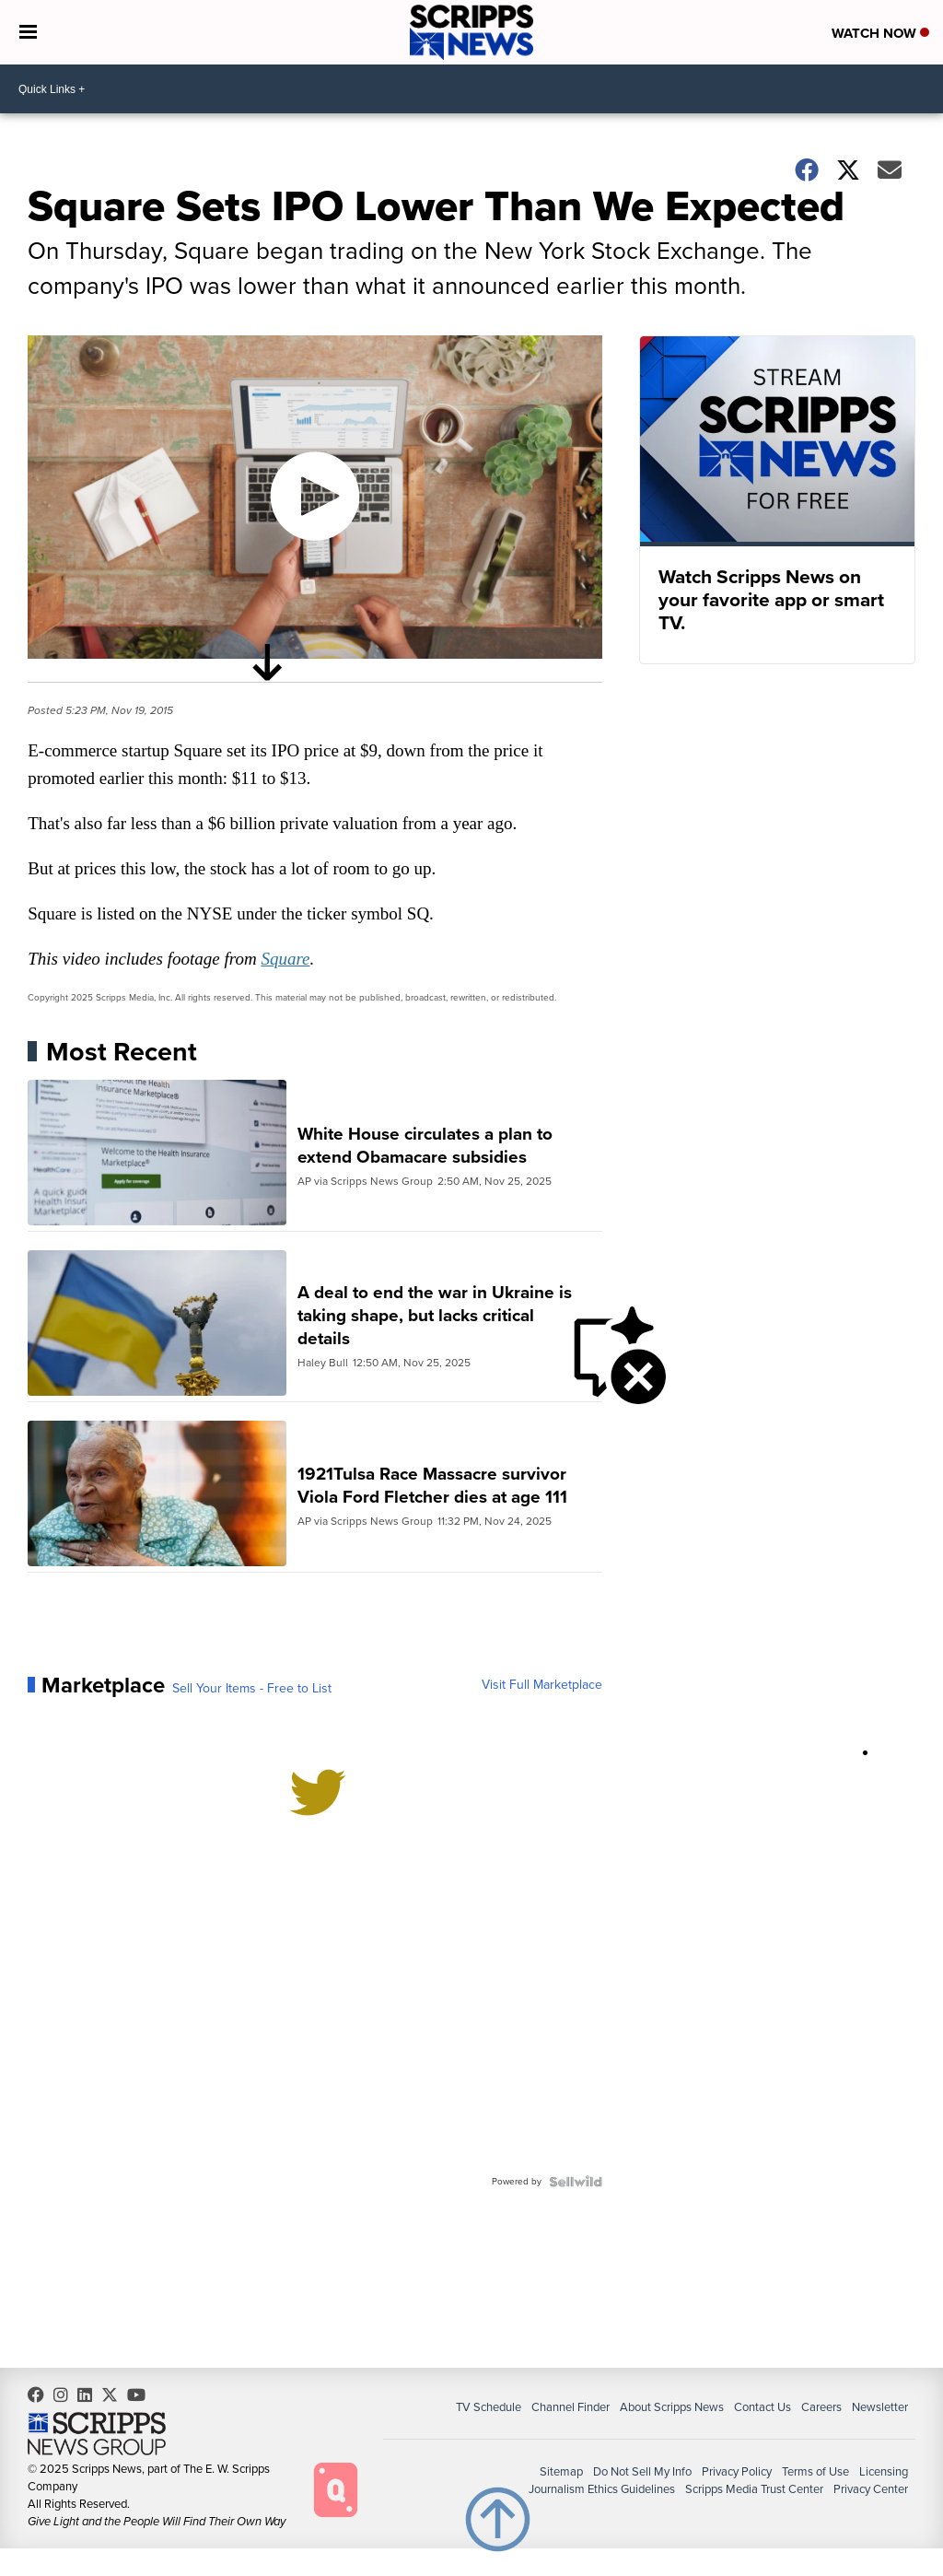  What do you see at coordinates (865, 1752) in the screenshot?
I see `indicates an unread notification or new item` at bounding box center [865, 1752].